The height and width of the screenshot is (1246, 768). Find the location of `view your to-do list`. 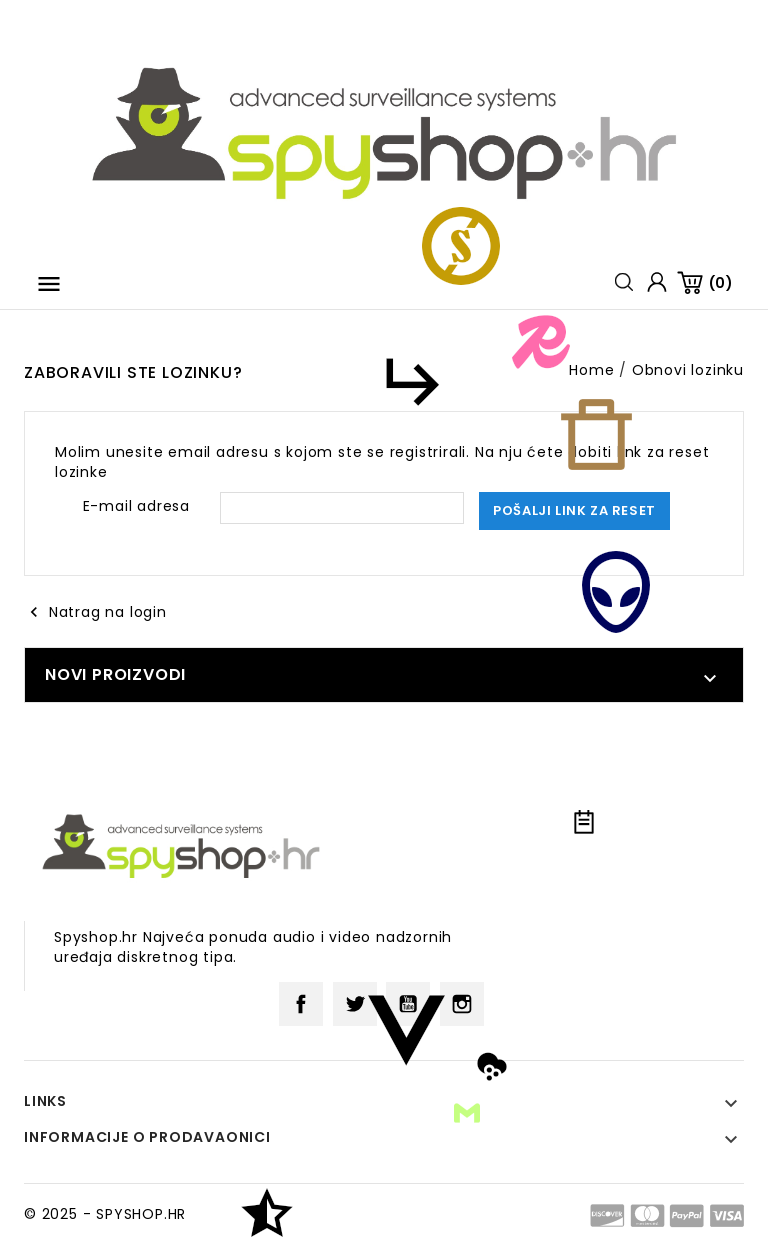

view your to-do list is located at coordinates (584, 823).